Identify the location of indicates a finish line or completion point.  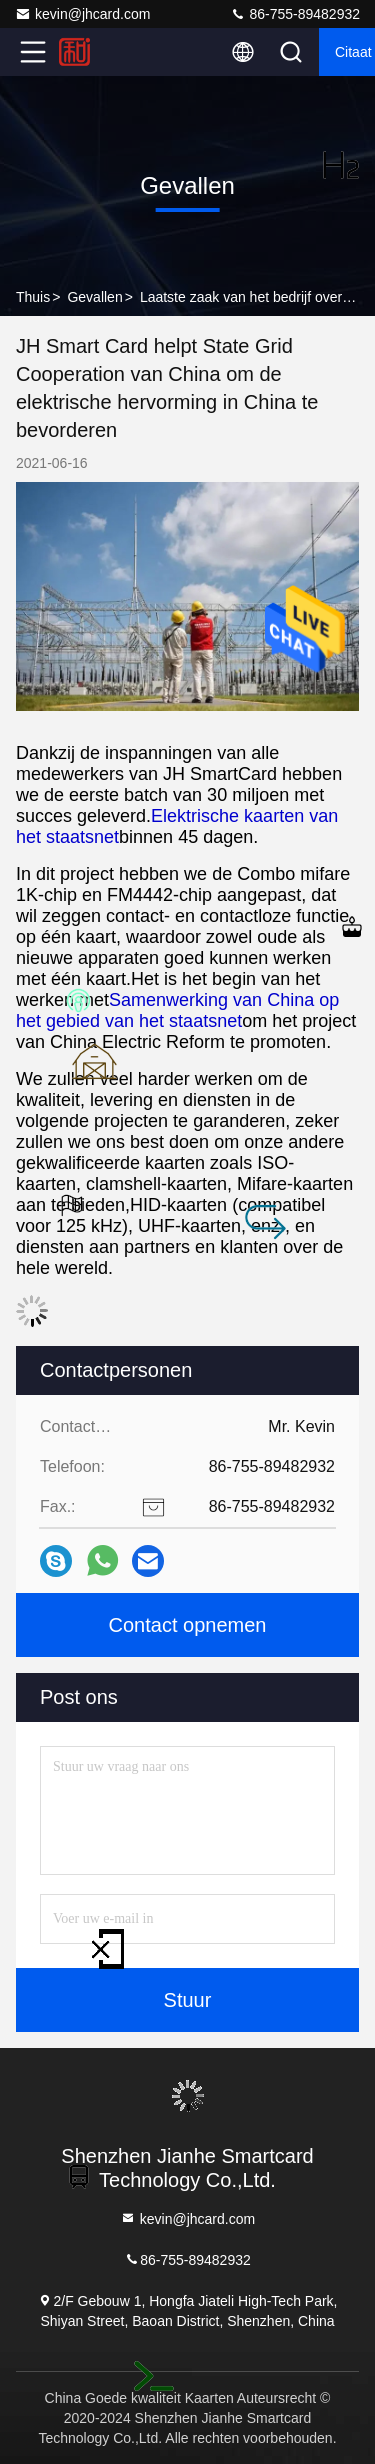
(71, 1205).